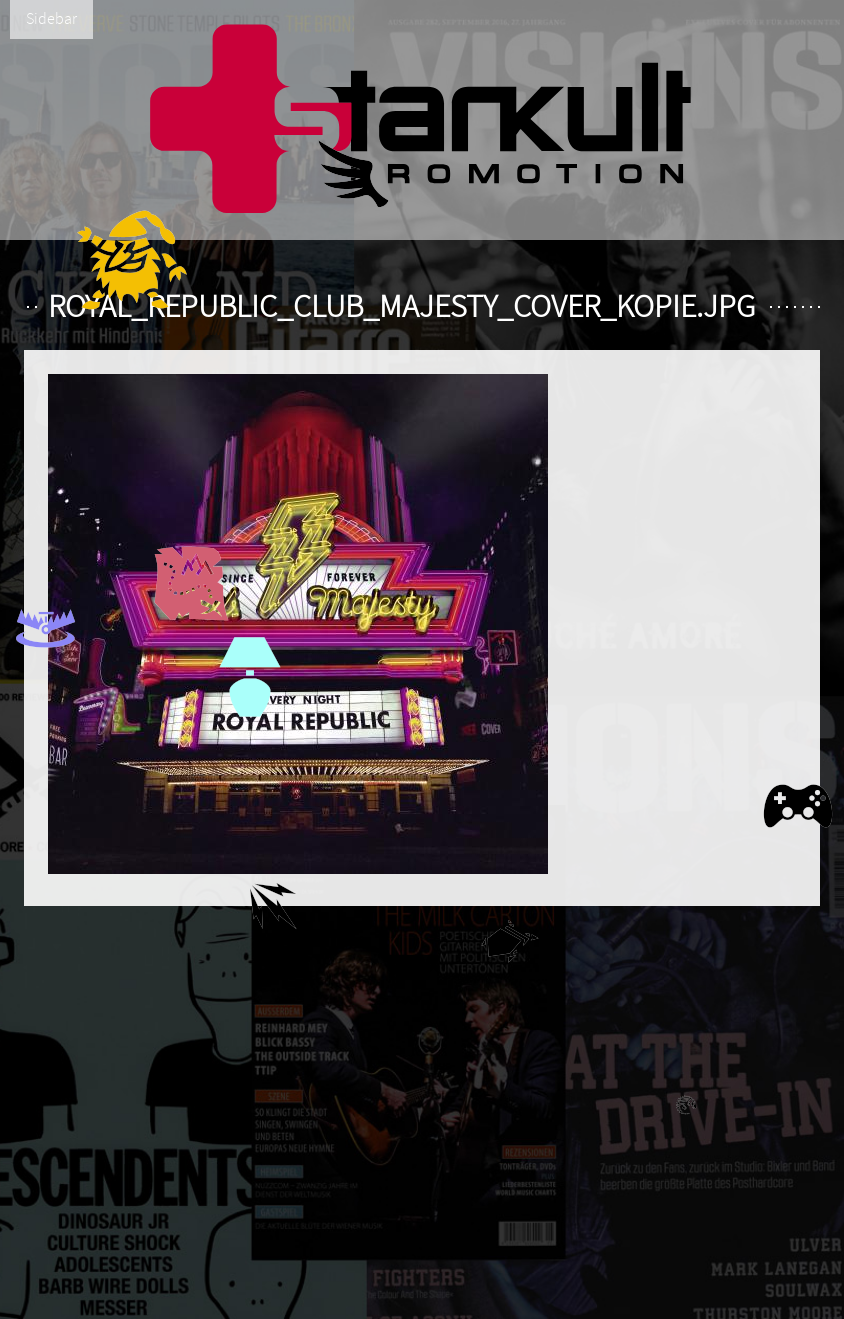  What do you see at coordinates (798, 806) in the screenshot?
I see `open gaming or play games section` at bounding box center [798, 806].